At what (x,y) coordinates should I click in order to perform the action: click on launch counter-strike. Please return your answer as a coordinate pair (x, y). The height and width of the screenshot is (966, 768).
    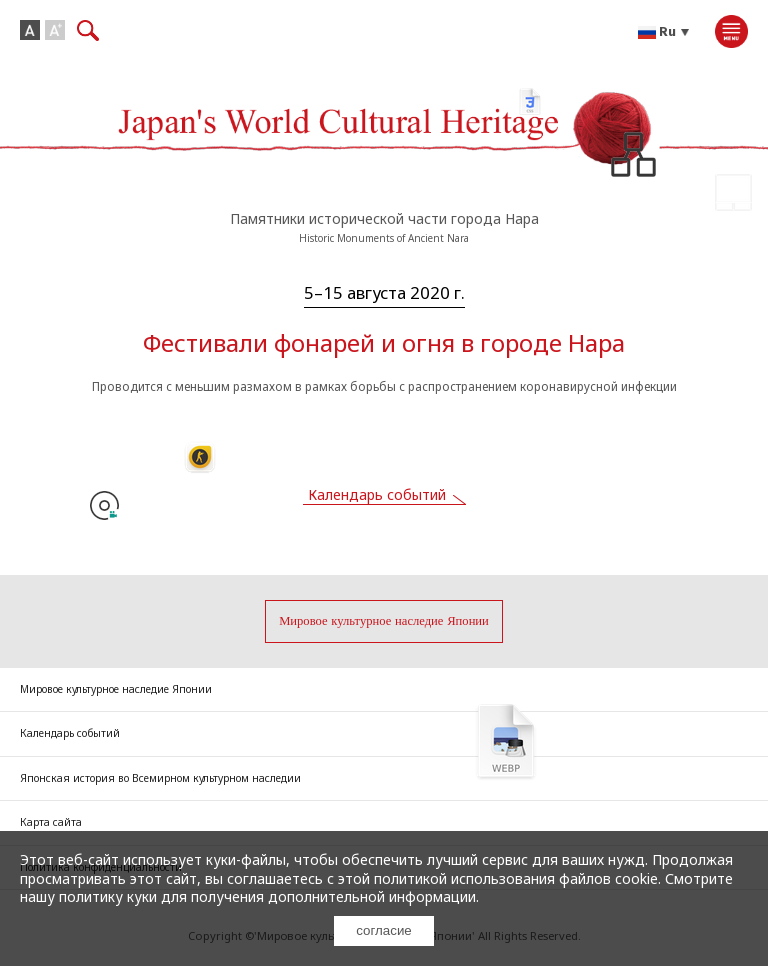
    Looking at the image, I should click on (200, 457).